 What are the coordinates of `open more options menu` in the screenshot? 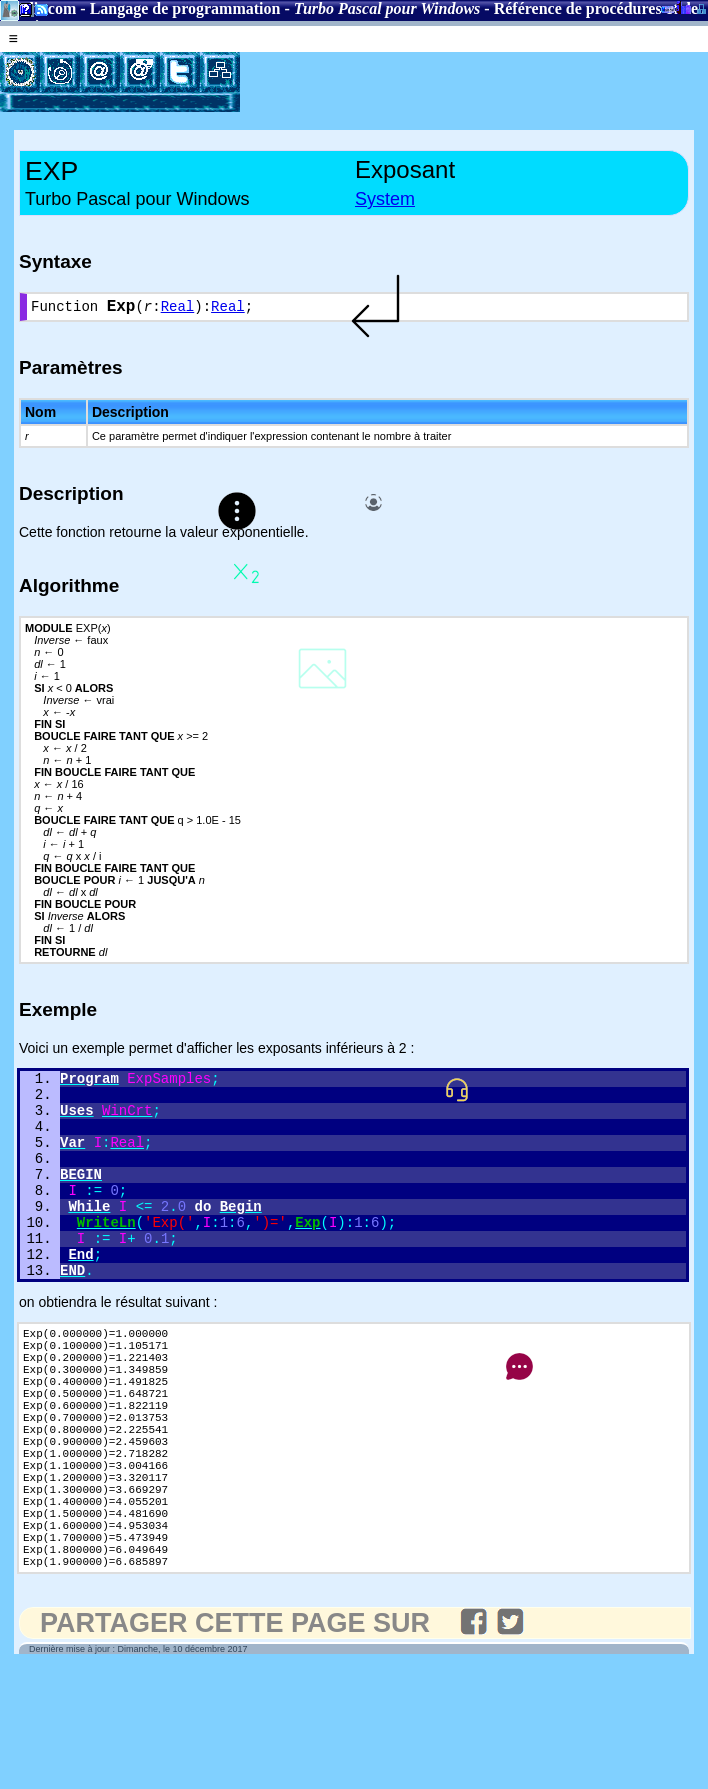 It's located at (237, 511).